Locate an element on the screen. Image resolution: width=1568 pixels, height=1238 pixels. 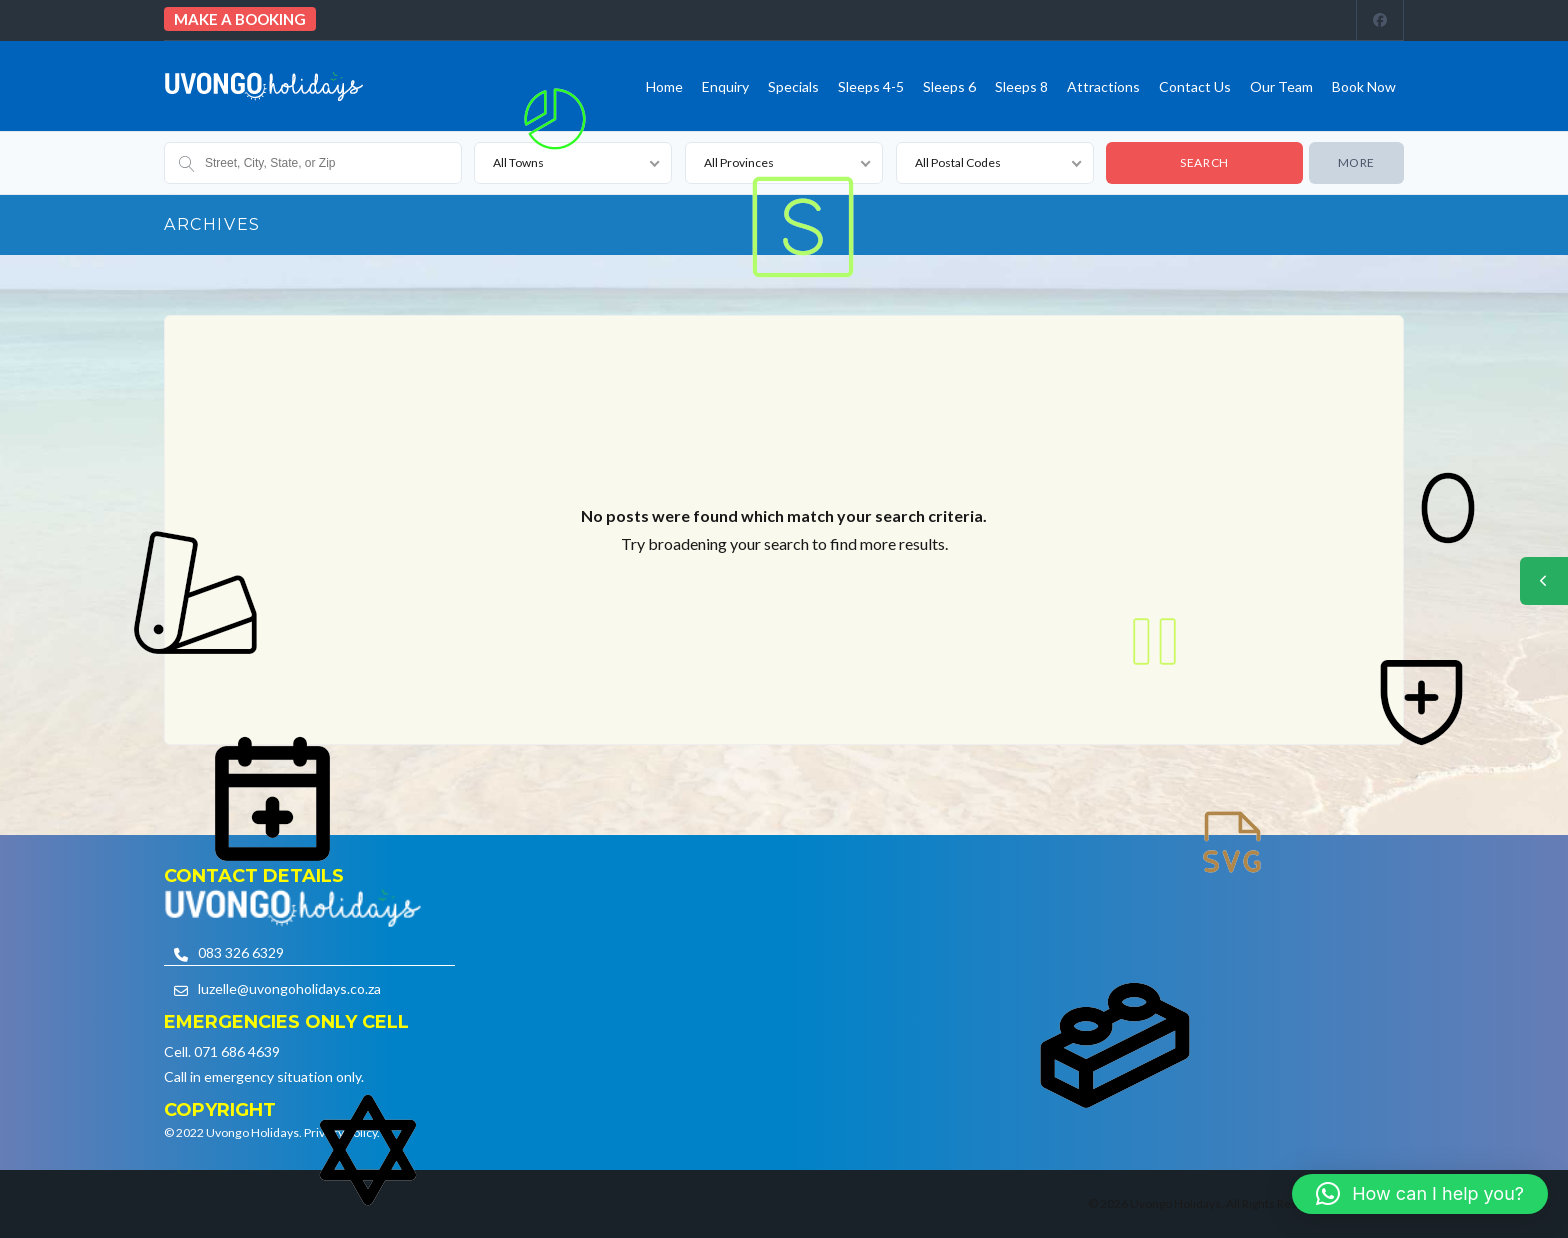
view or open an SVG file is located at coordinates (1232, 844).